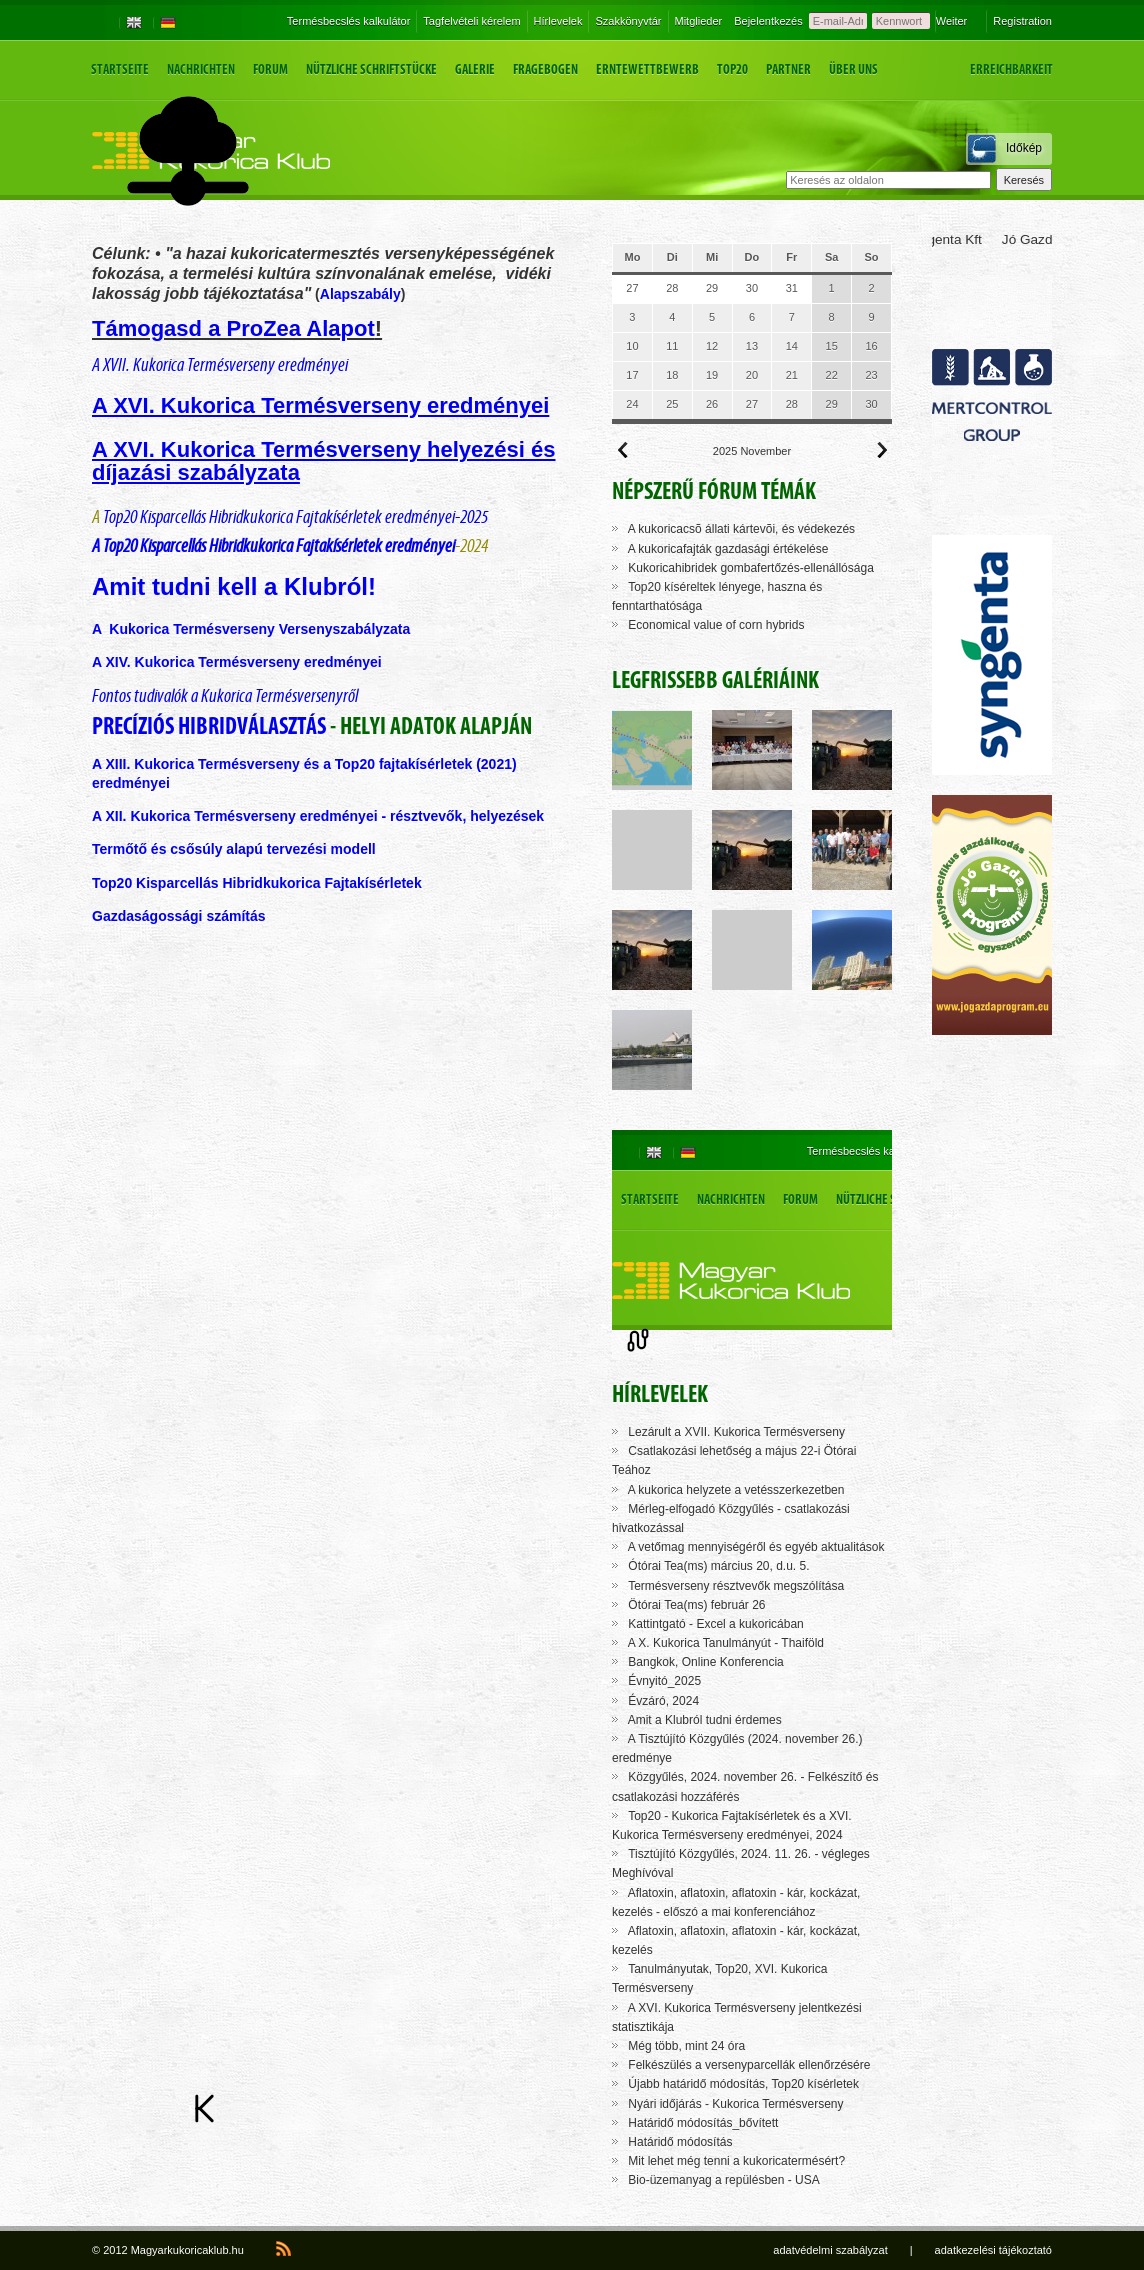 Image resolution: width=1144 pixels, height=2270 pixels. What do you see at coordinates (188, 151) in the screenshot?
I see `cloud data sync status` at bounding box center [188, 151].